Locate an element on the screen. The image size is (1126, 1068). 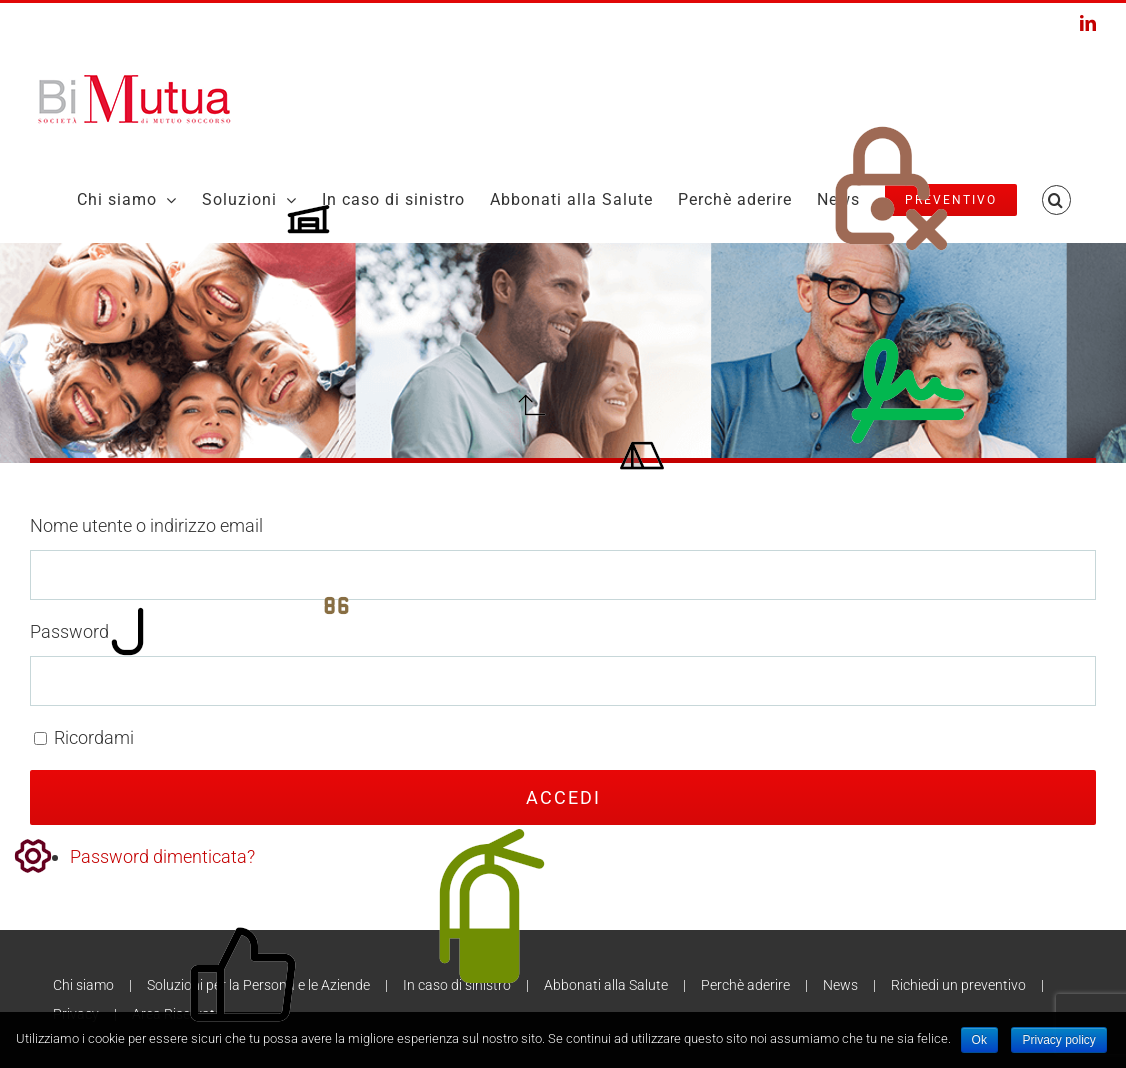
access warehouse or storage inventory is located at coordinates (308, 220).